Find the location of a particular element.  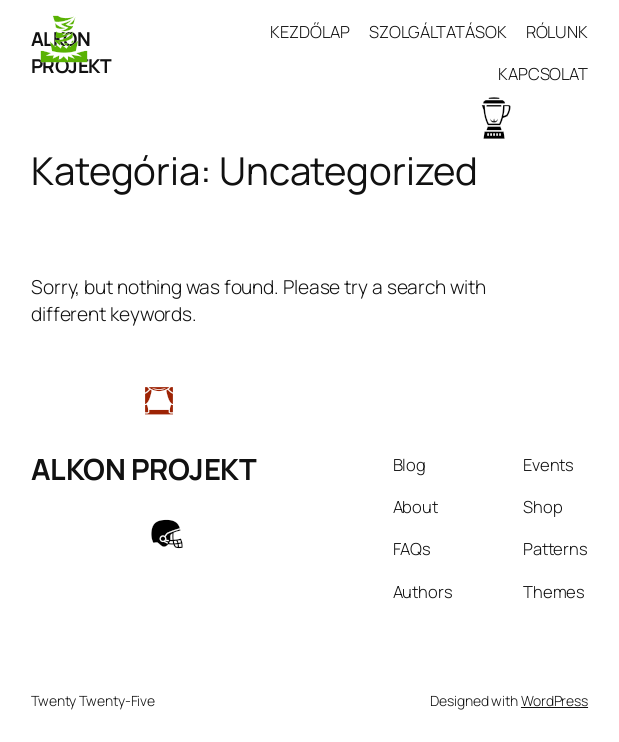

access blending or mixing tools is located at coordinates (494, 118).